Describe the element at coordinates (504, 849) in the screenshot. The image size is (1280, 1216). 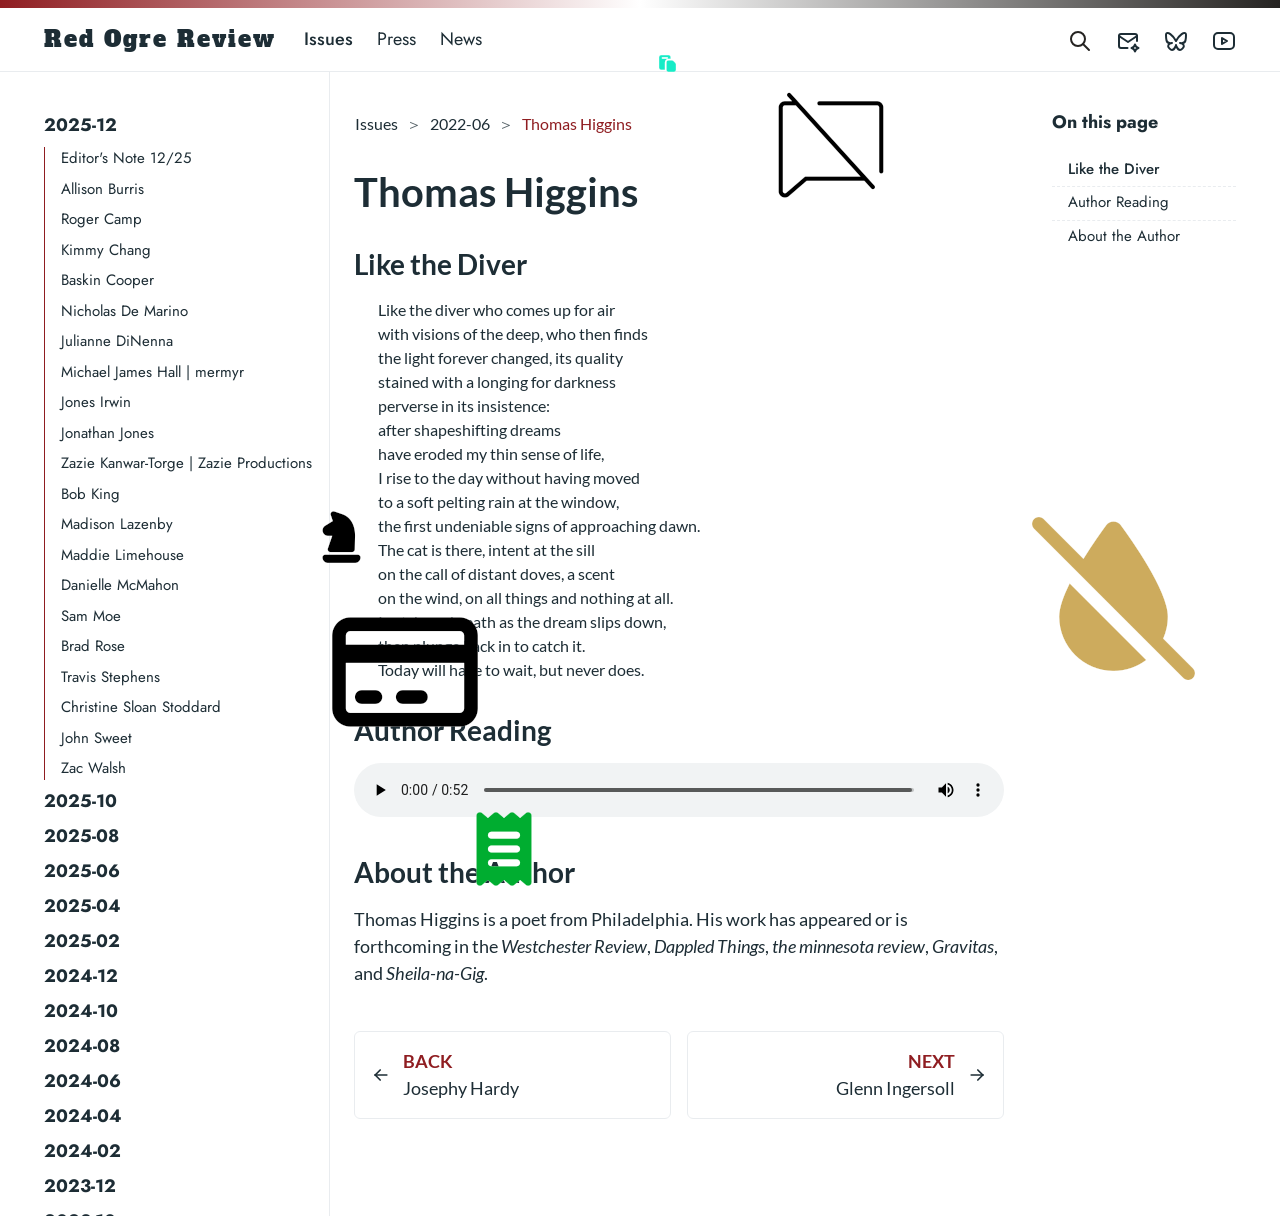
I see `view purchase receipt or transaction history` at that location.